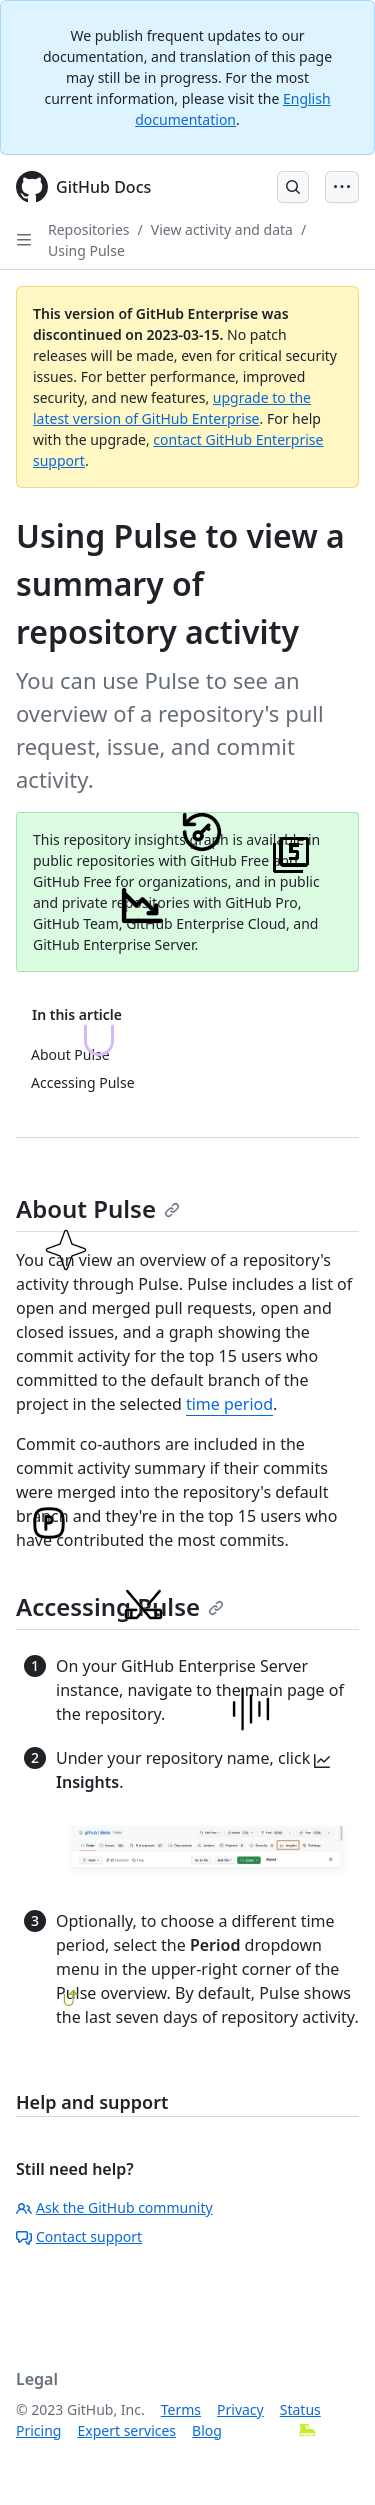  Describe the element at coordinates (251, 1709) in the screenshot. I see `audio or sound visualization` at that location.